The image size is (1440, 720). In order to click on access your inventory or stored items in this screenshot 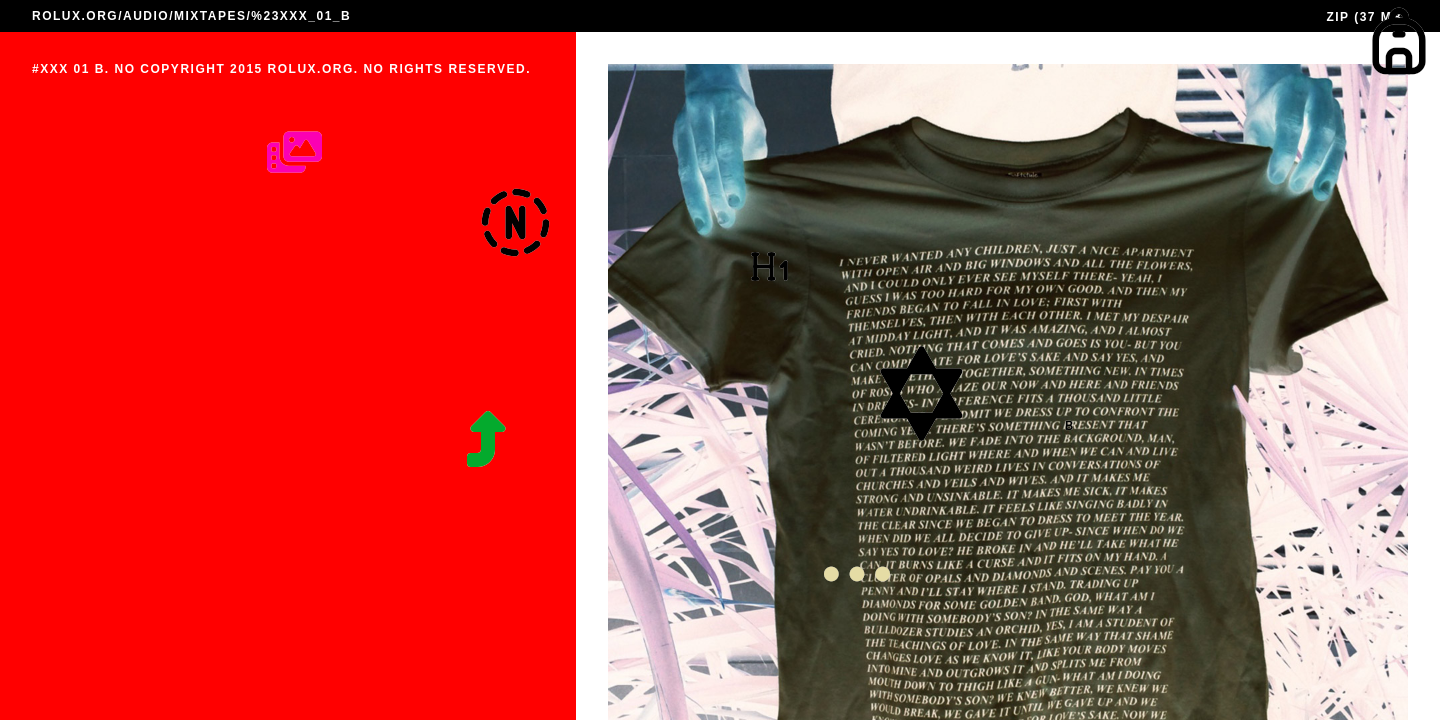, I will do `click(1399, 41)`.